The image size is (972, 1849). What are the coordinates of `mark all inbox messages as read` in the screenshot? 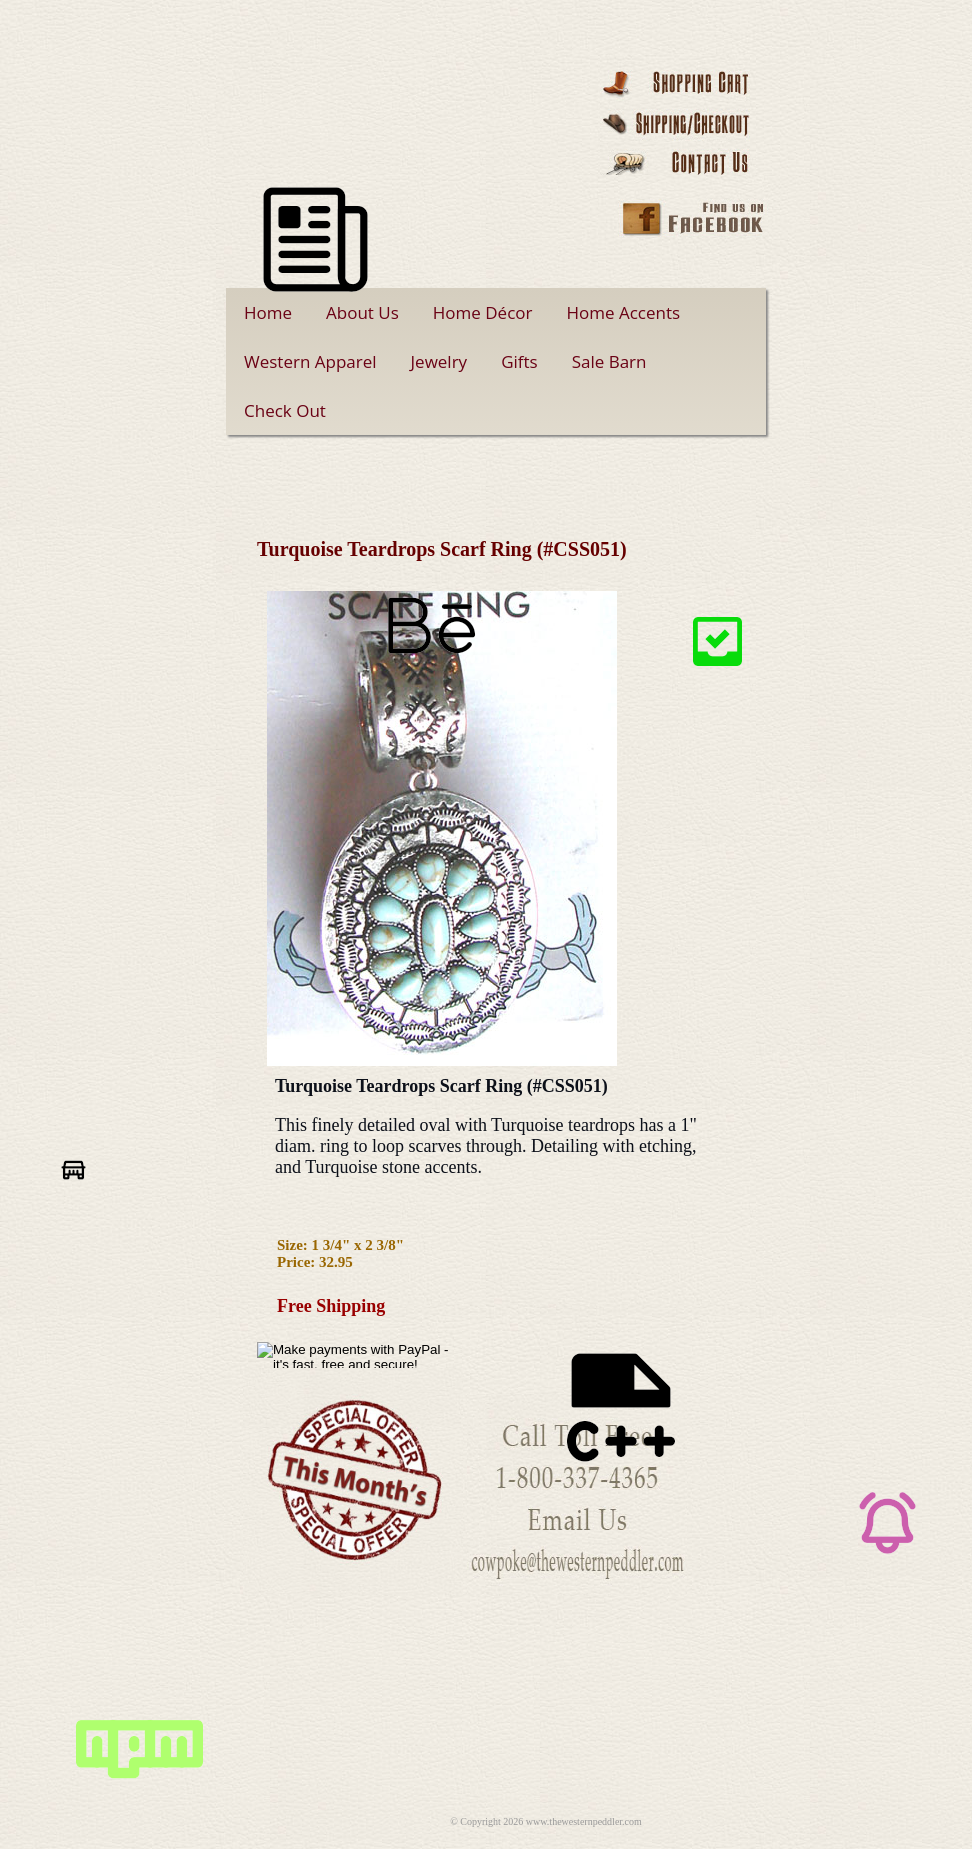 It's located at (717, 641).